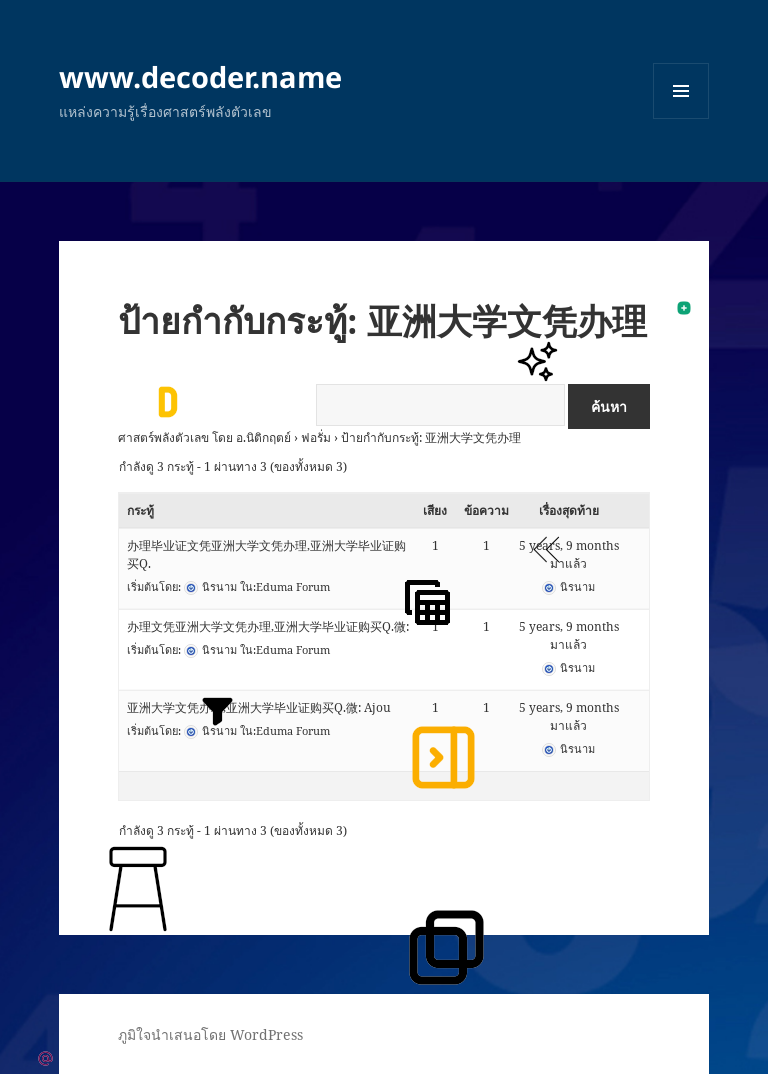  Describe the element at coordinates (45, 1058) in the screenshot. I see `mention a user in a post or comment` at that location.